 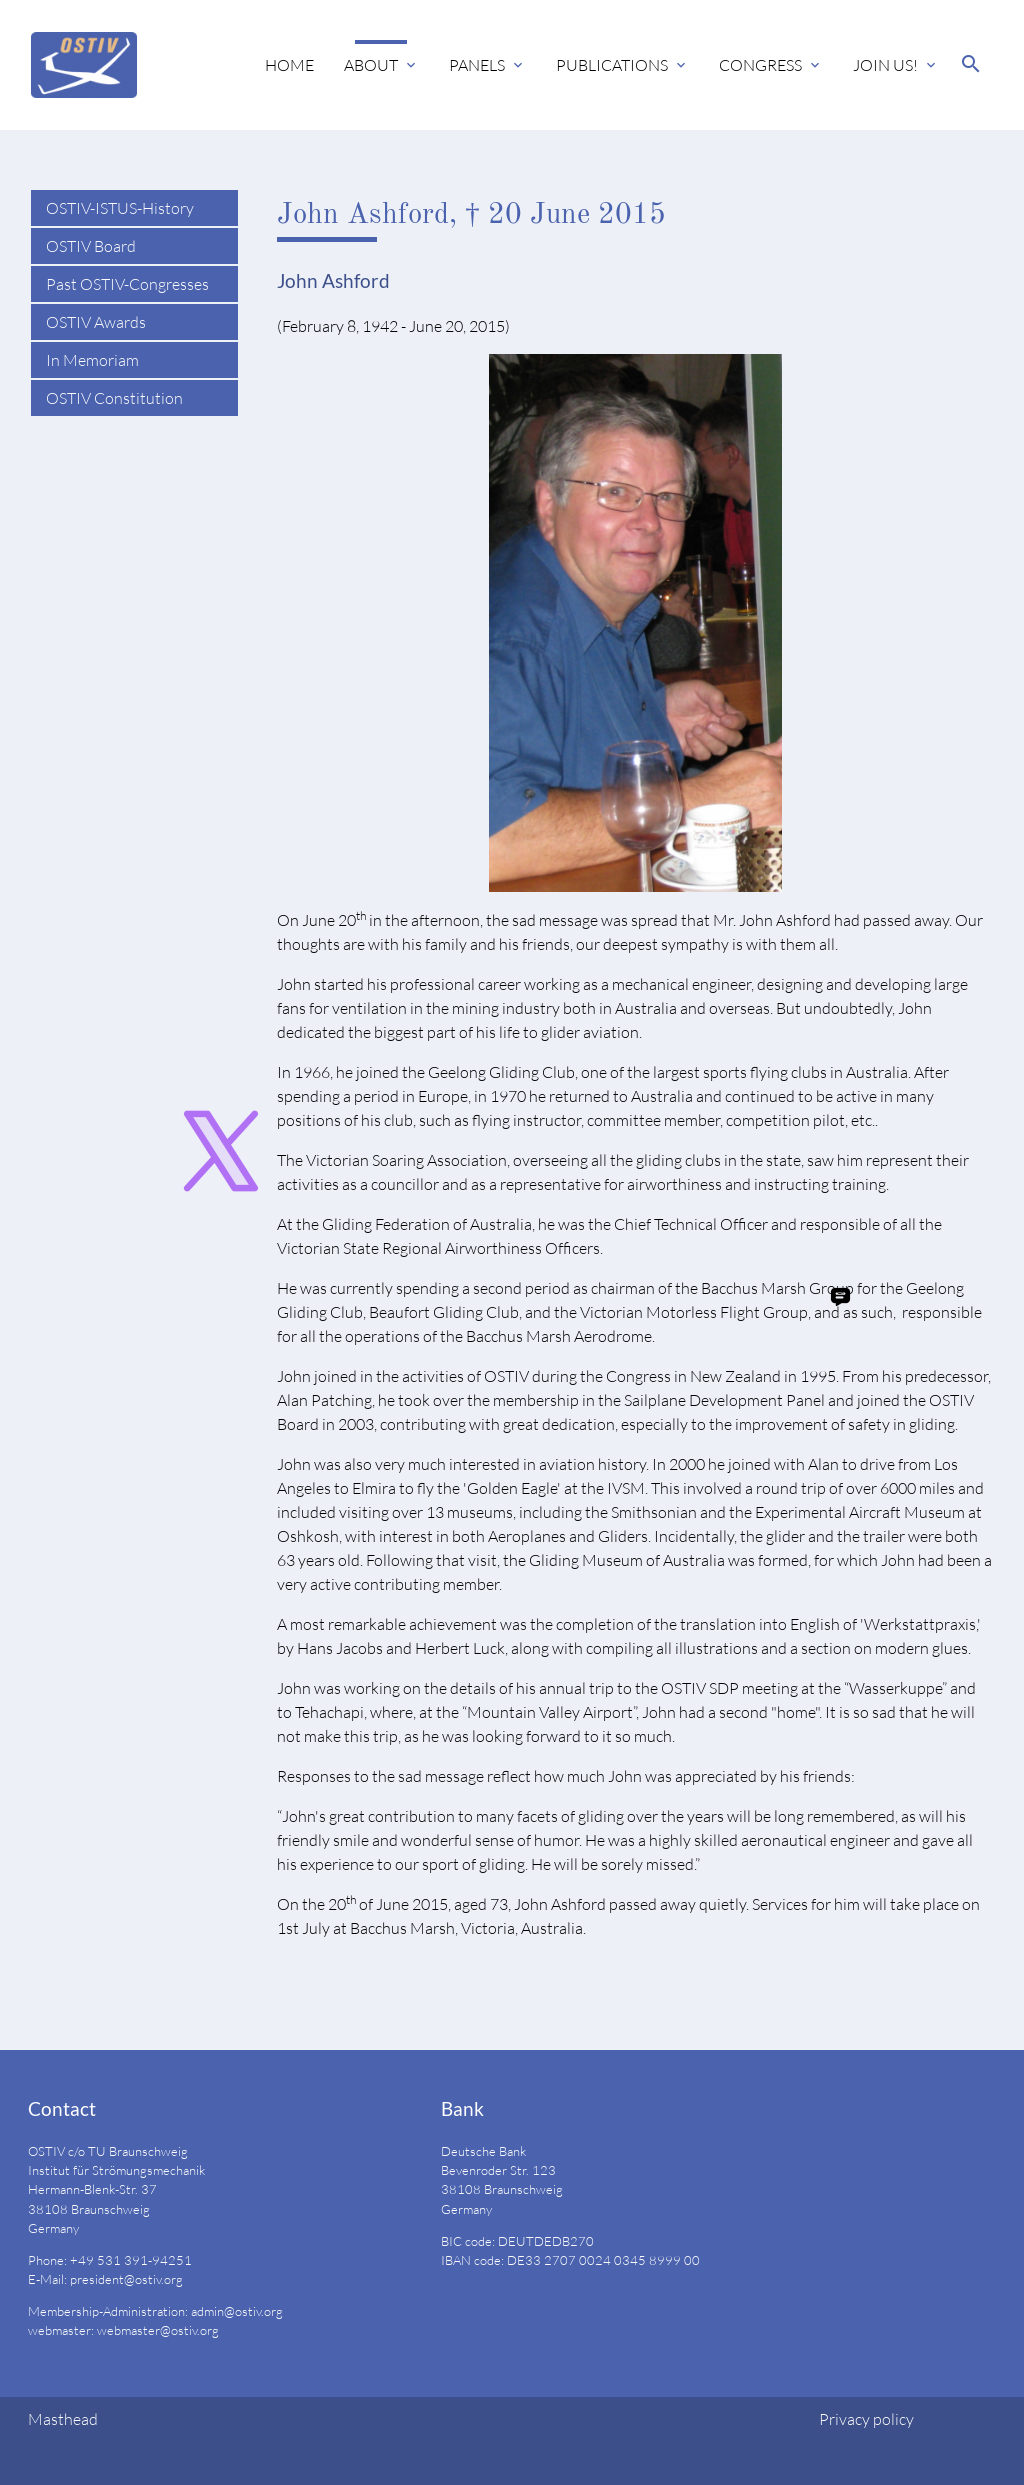 I want to click on open messages or chat, so click(x=840, y=1296).